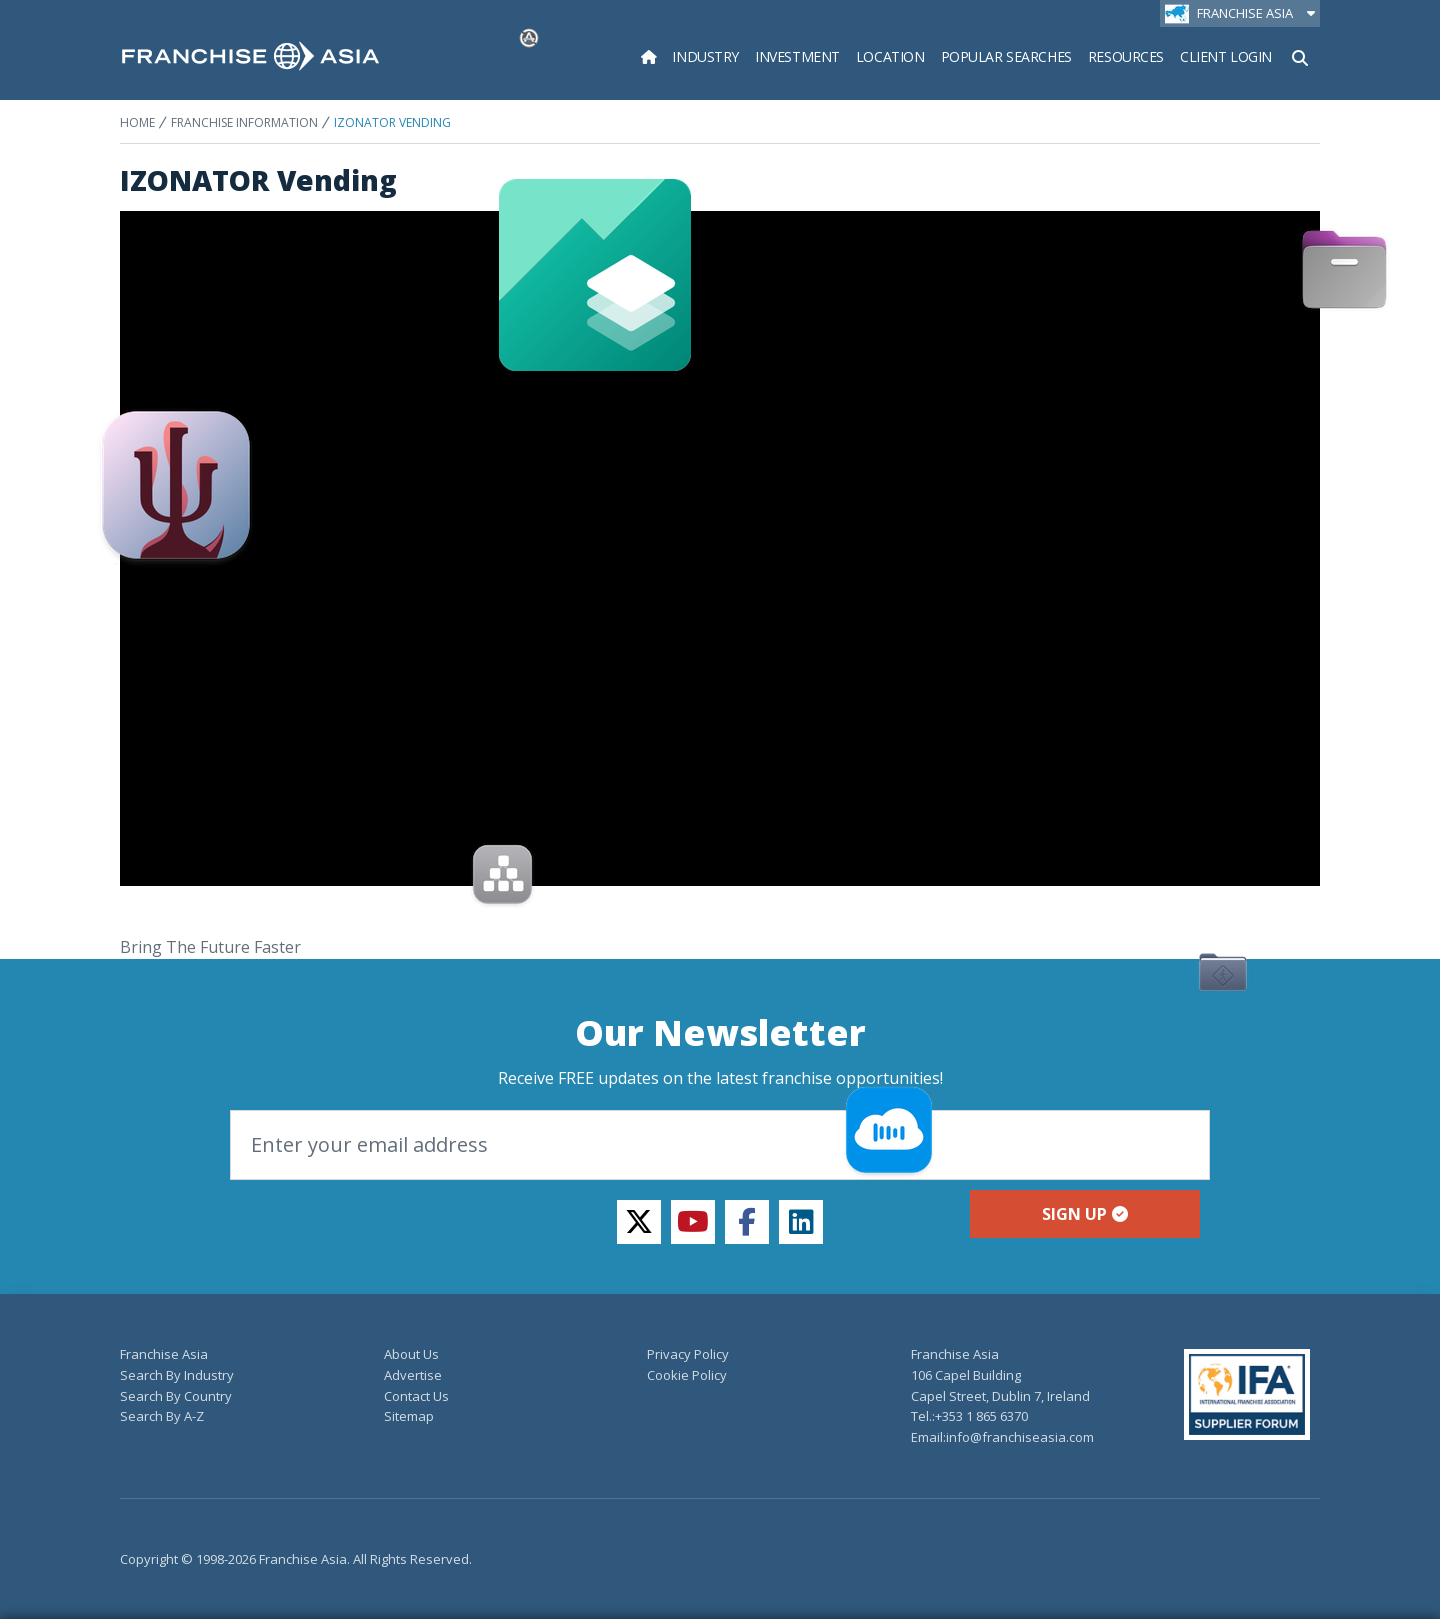 This screenshot has height=1619, width=1440. What do you see at coordinates (1344, 269) in the screenshot?
I see `open the file manager application` at bounding box center [1344, 269].